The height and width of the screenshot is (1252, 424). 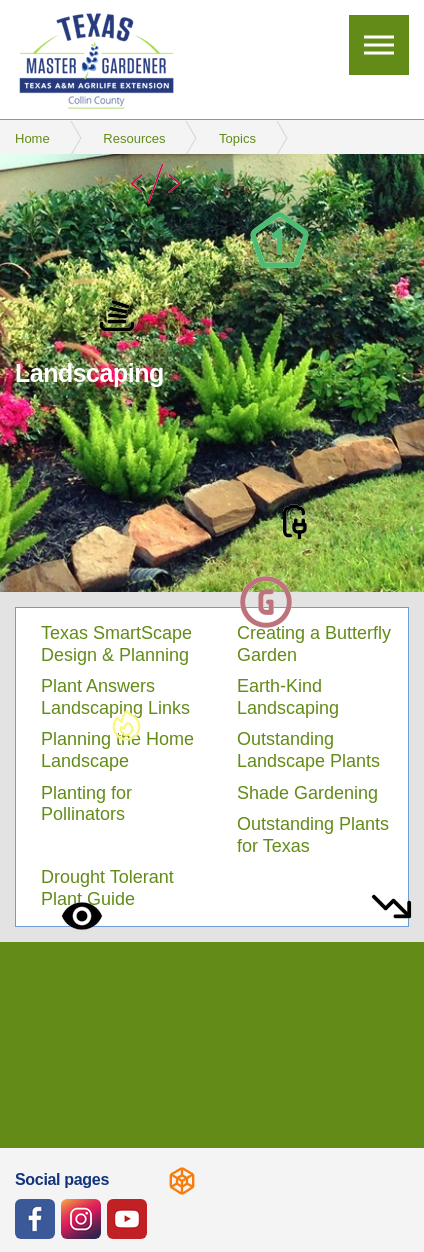 What do you see at coordinates (294, 521) in the screenshot?
I see `indicates battery is currently charging` at bounding box center [294, 521].